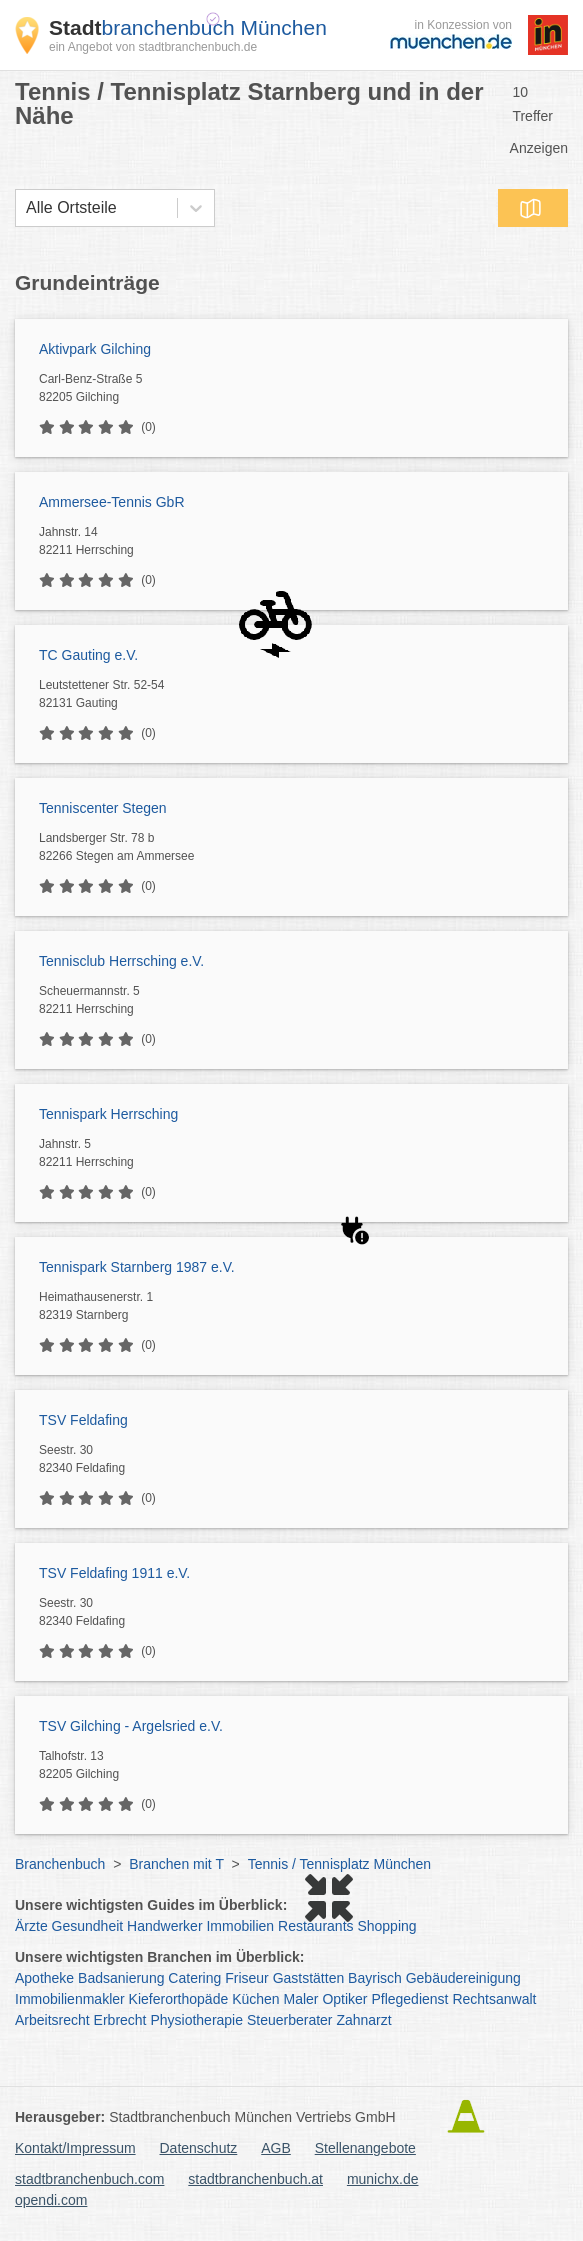  What do you see at coordinates (275, 624) in the screenshot?
I see `select electric bike as transportation mode` at bounding box center [275, 624].